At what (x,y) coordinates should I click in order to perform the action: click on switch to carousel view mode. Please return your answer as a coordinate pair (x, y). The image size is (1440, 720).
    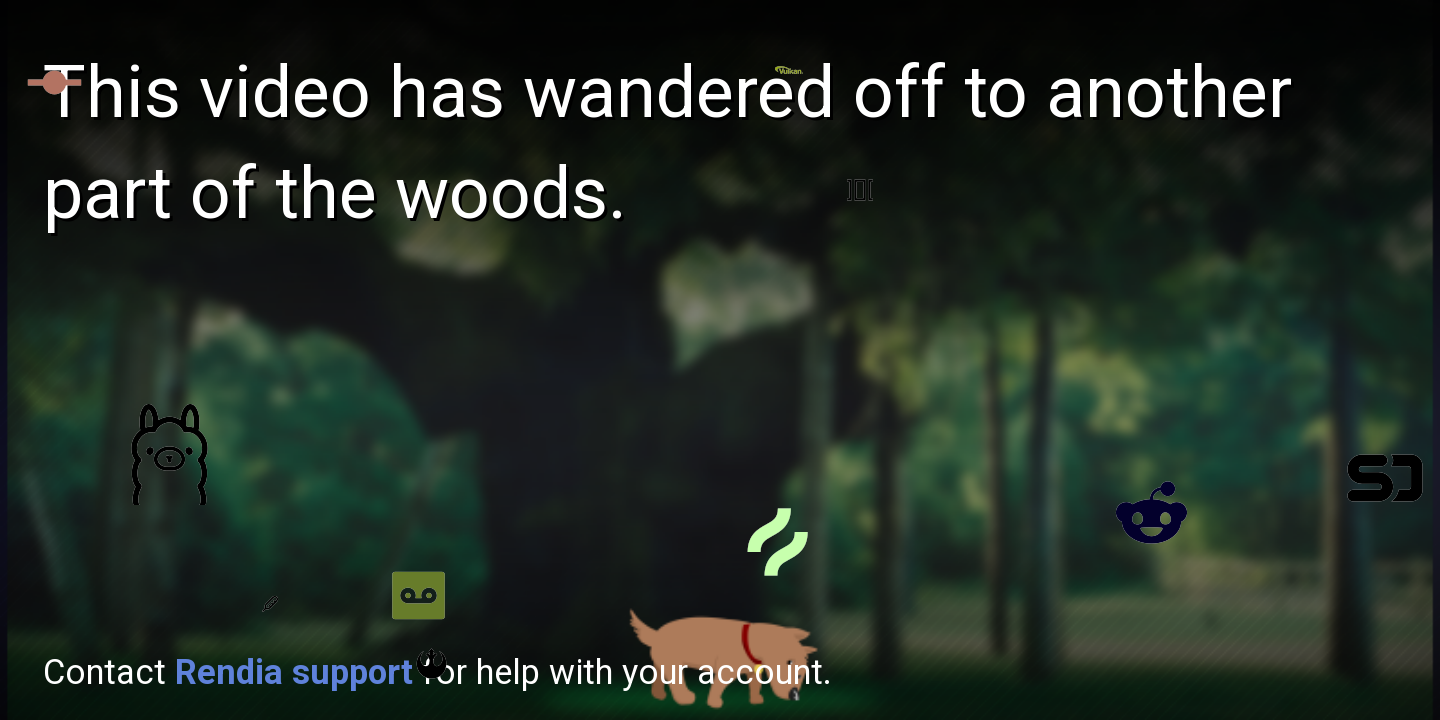
    Looking at the image, I should click on (860, 190).